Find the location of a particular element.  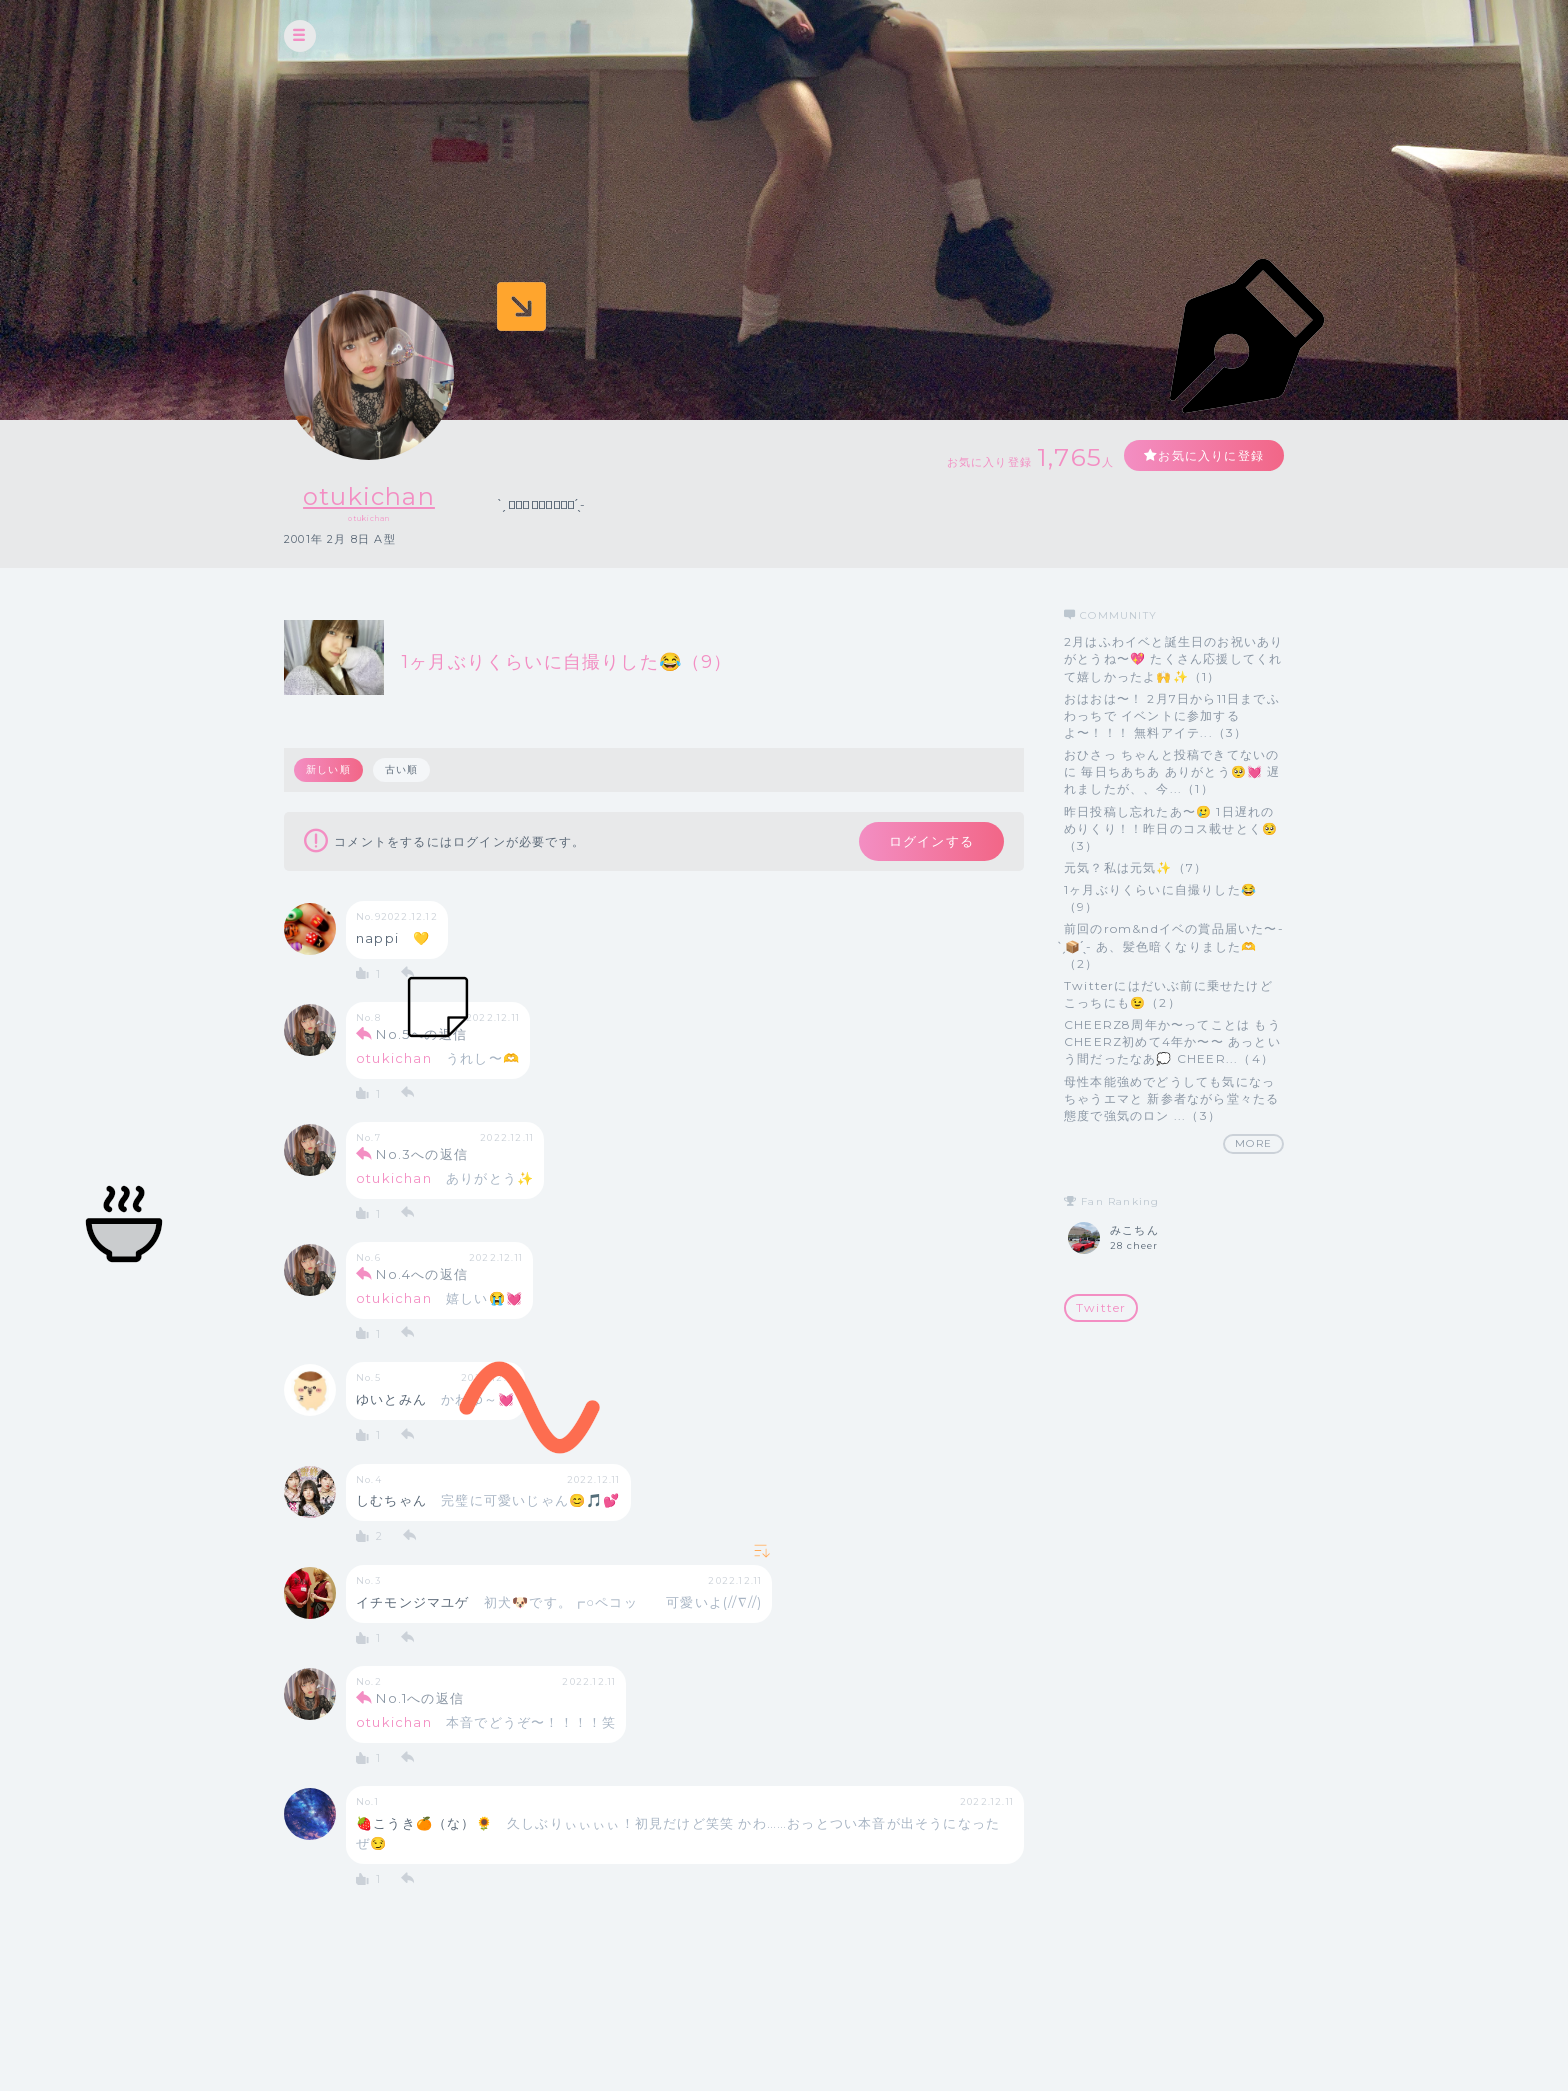

indicates hot food or meal options is located at coordinates (124, 1224).